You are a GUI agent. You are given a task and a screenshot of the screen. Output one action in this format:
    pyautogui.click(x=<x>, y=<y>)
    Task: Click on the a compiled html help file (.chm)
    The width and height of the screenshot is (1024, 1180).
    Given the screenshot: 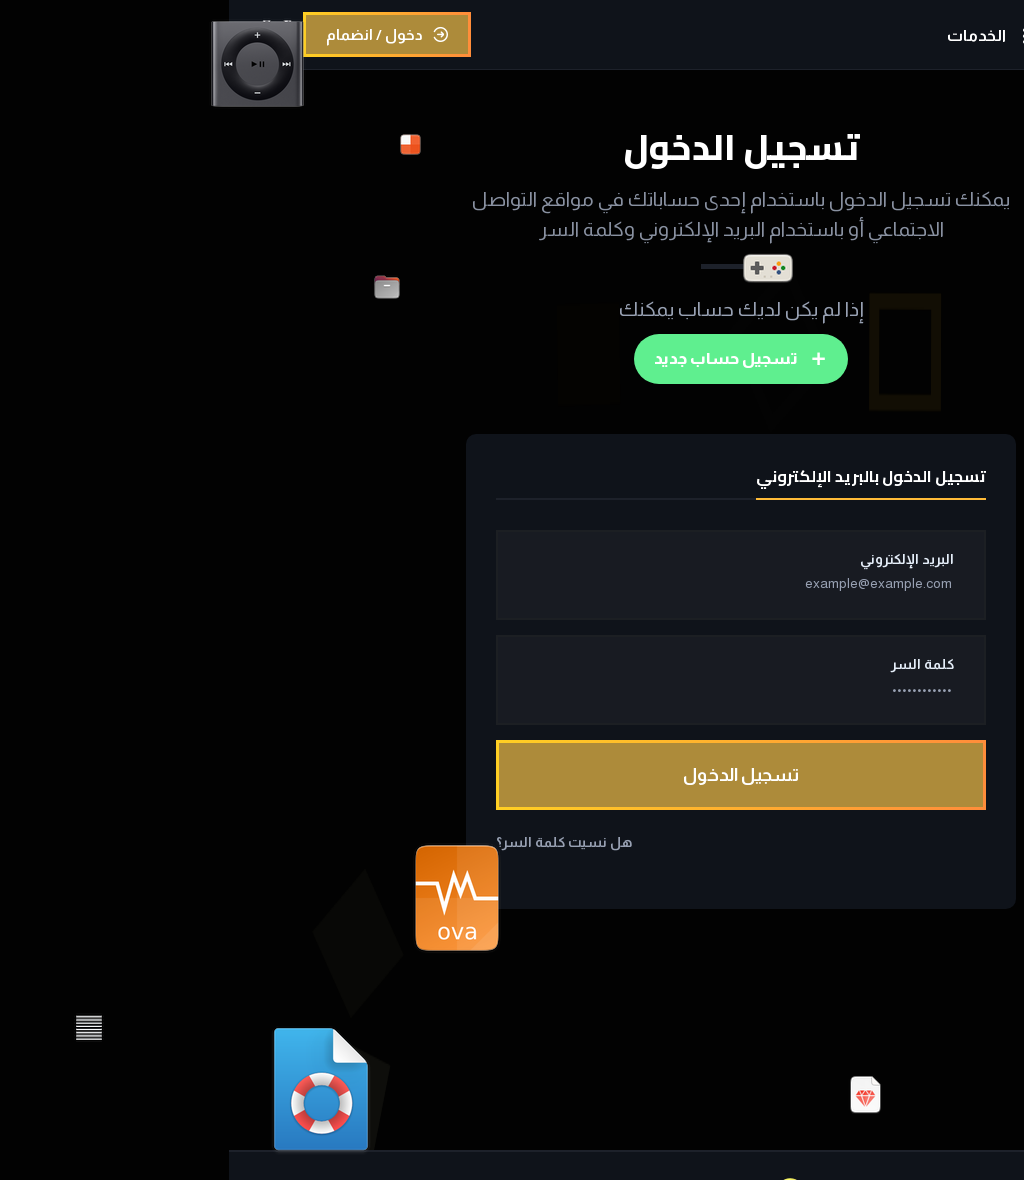 What is the action you would take?
    pyautogui.click(x=321, y=1089)
    